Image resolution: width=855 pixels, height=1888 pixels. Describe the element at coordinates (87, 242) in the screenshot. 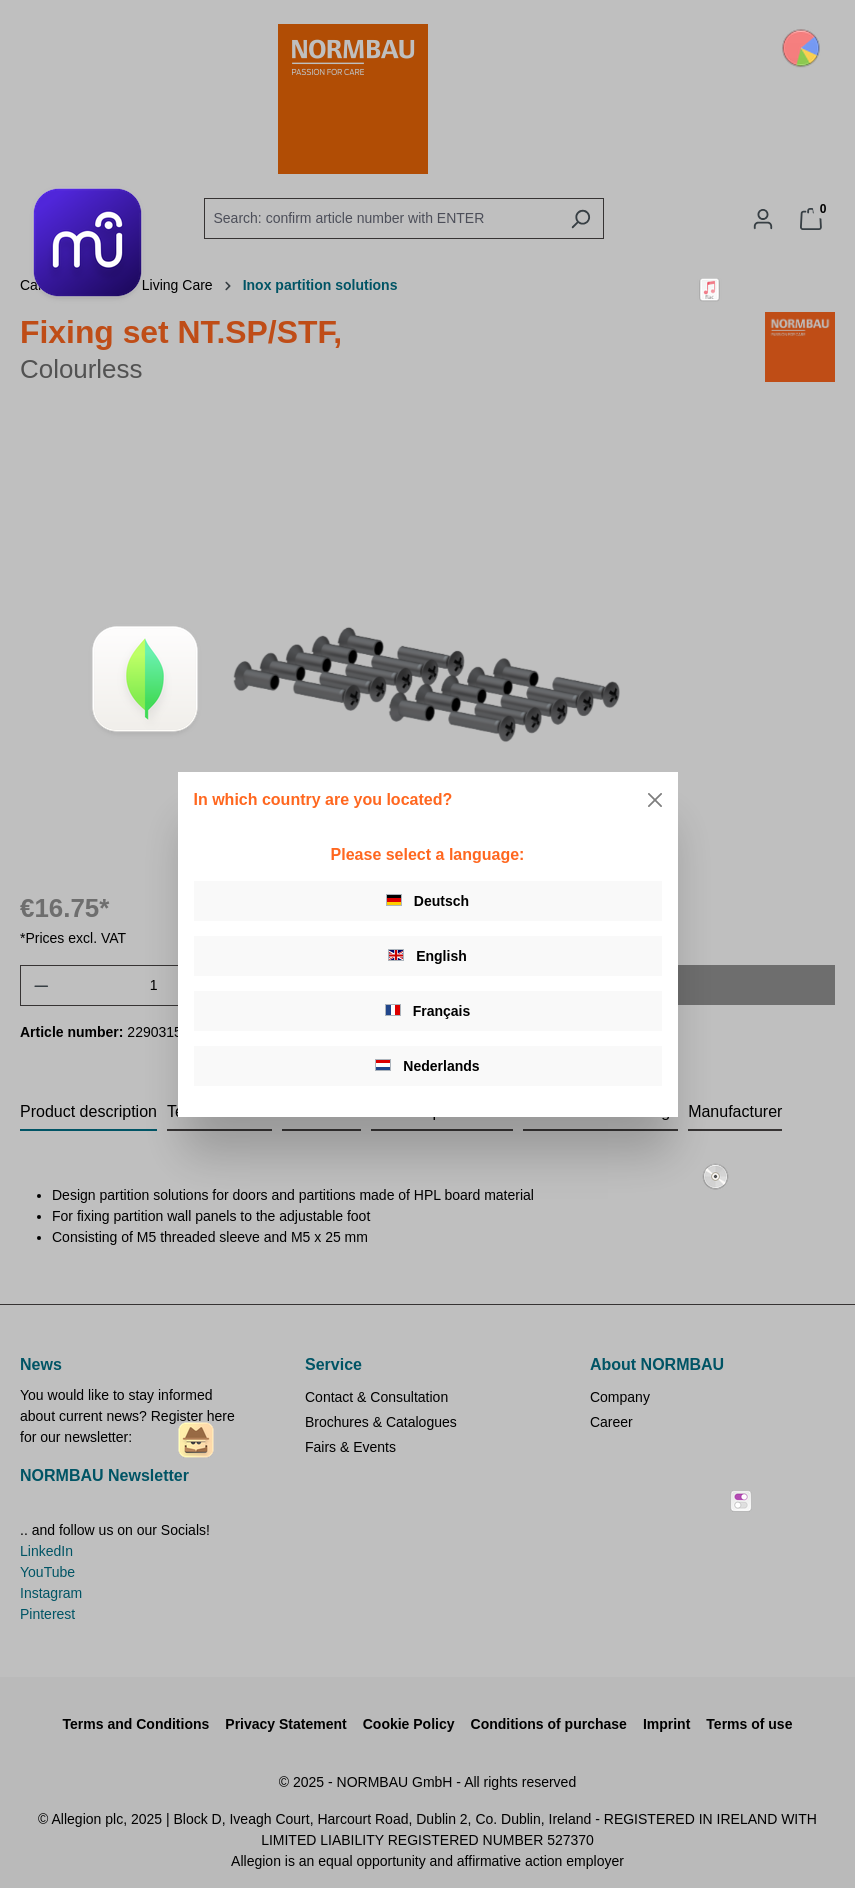

I see `open MuseScore music notation app` at that location.